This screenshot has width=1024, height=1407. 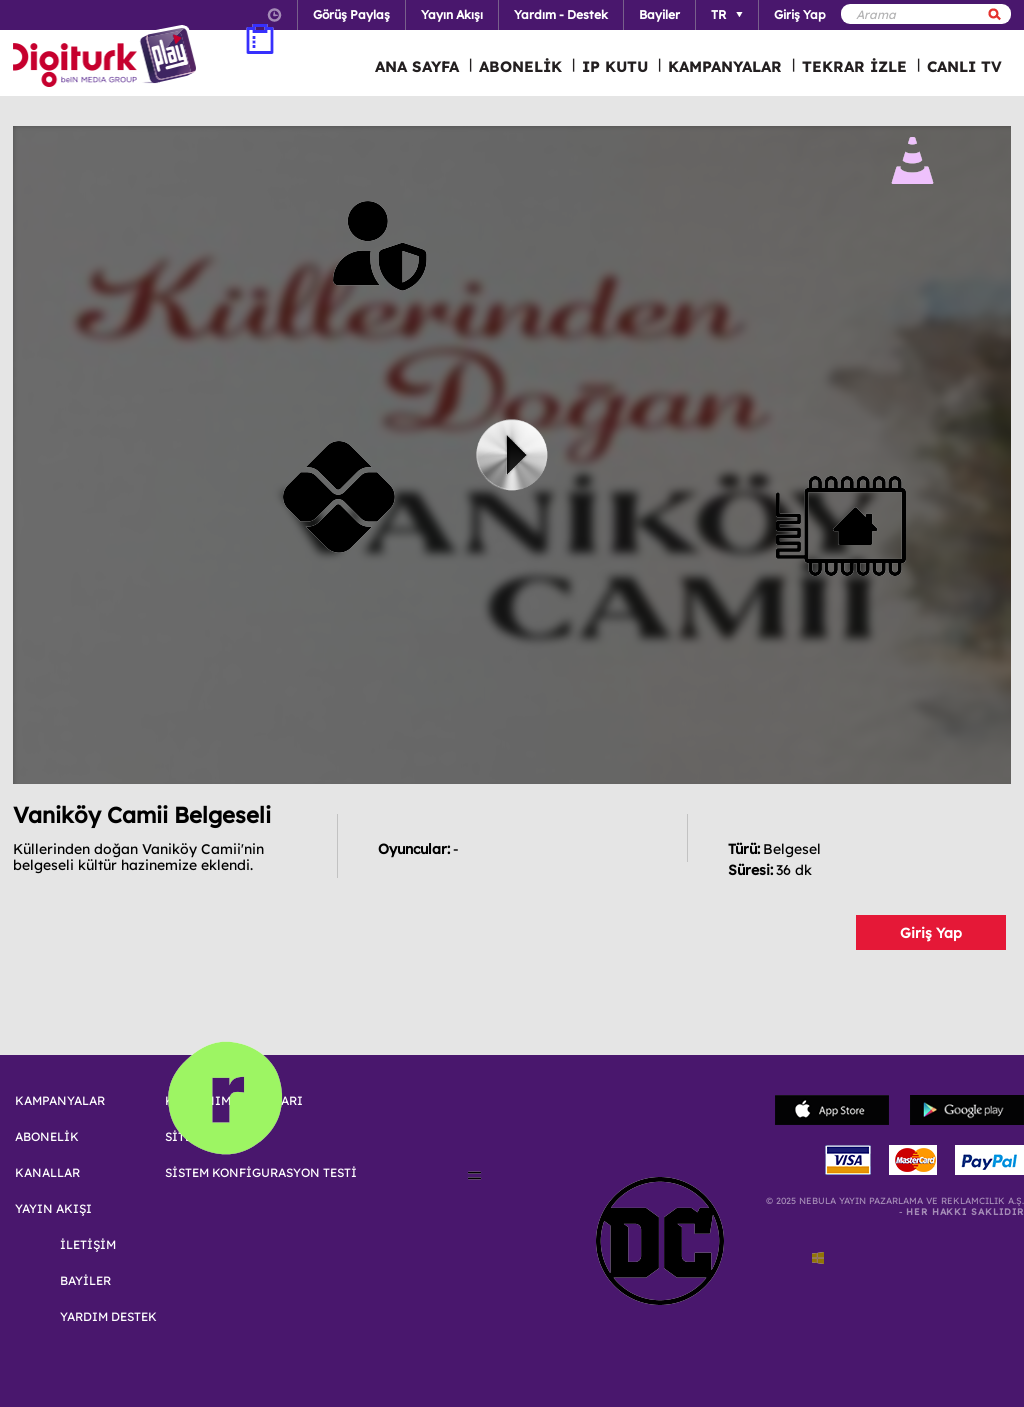 I want to click on equals or comparison function, so click(x=474, y=1175).